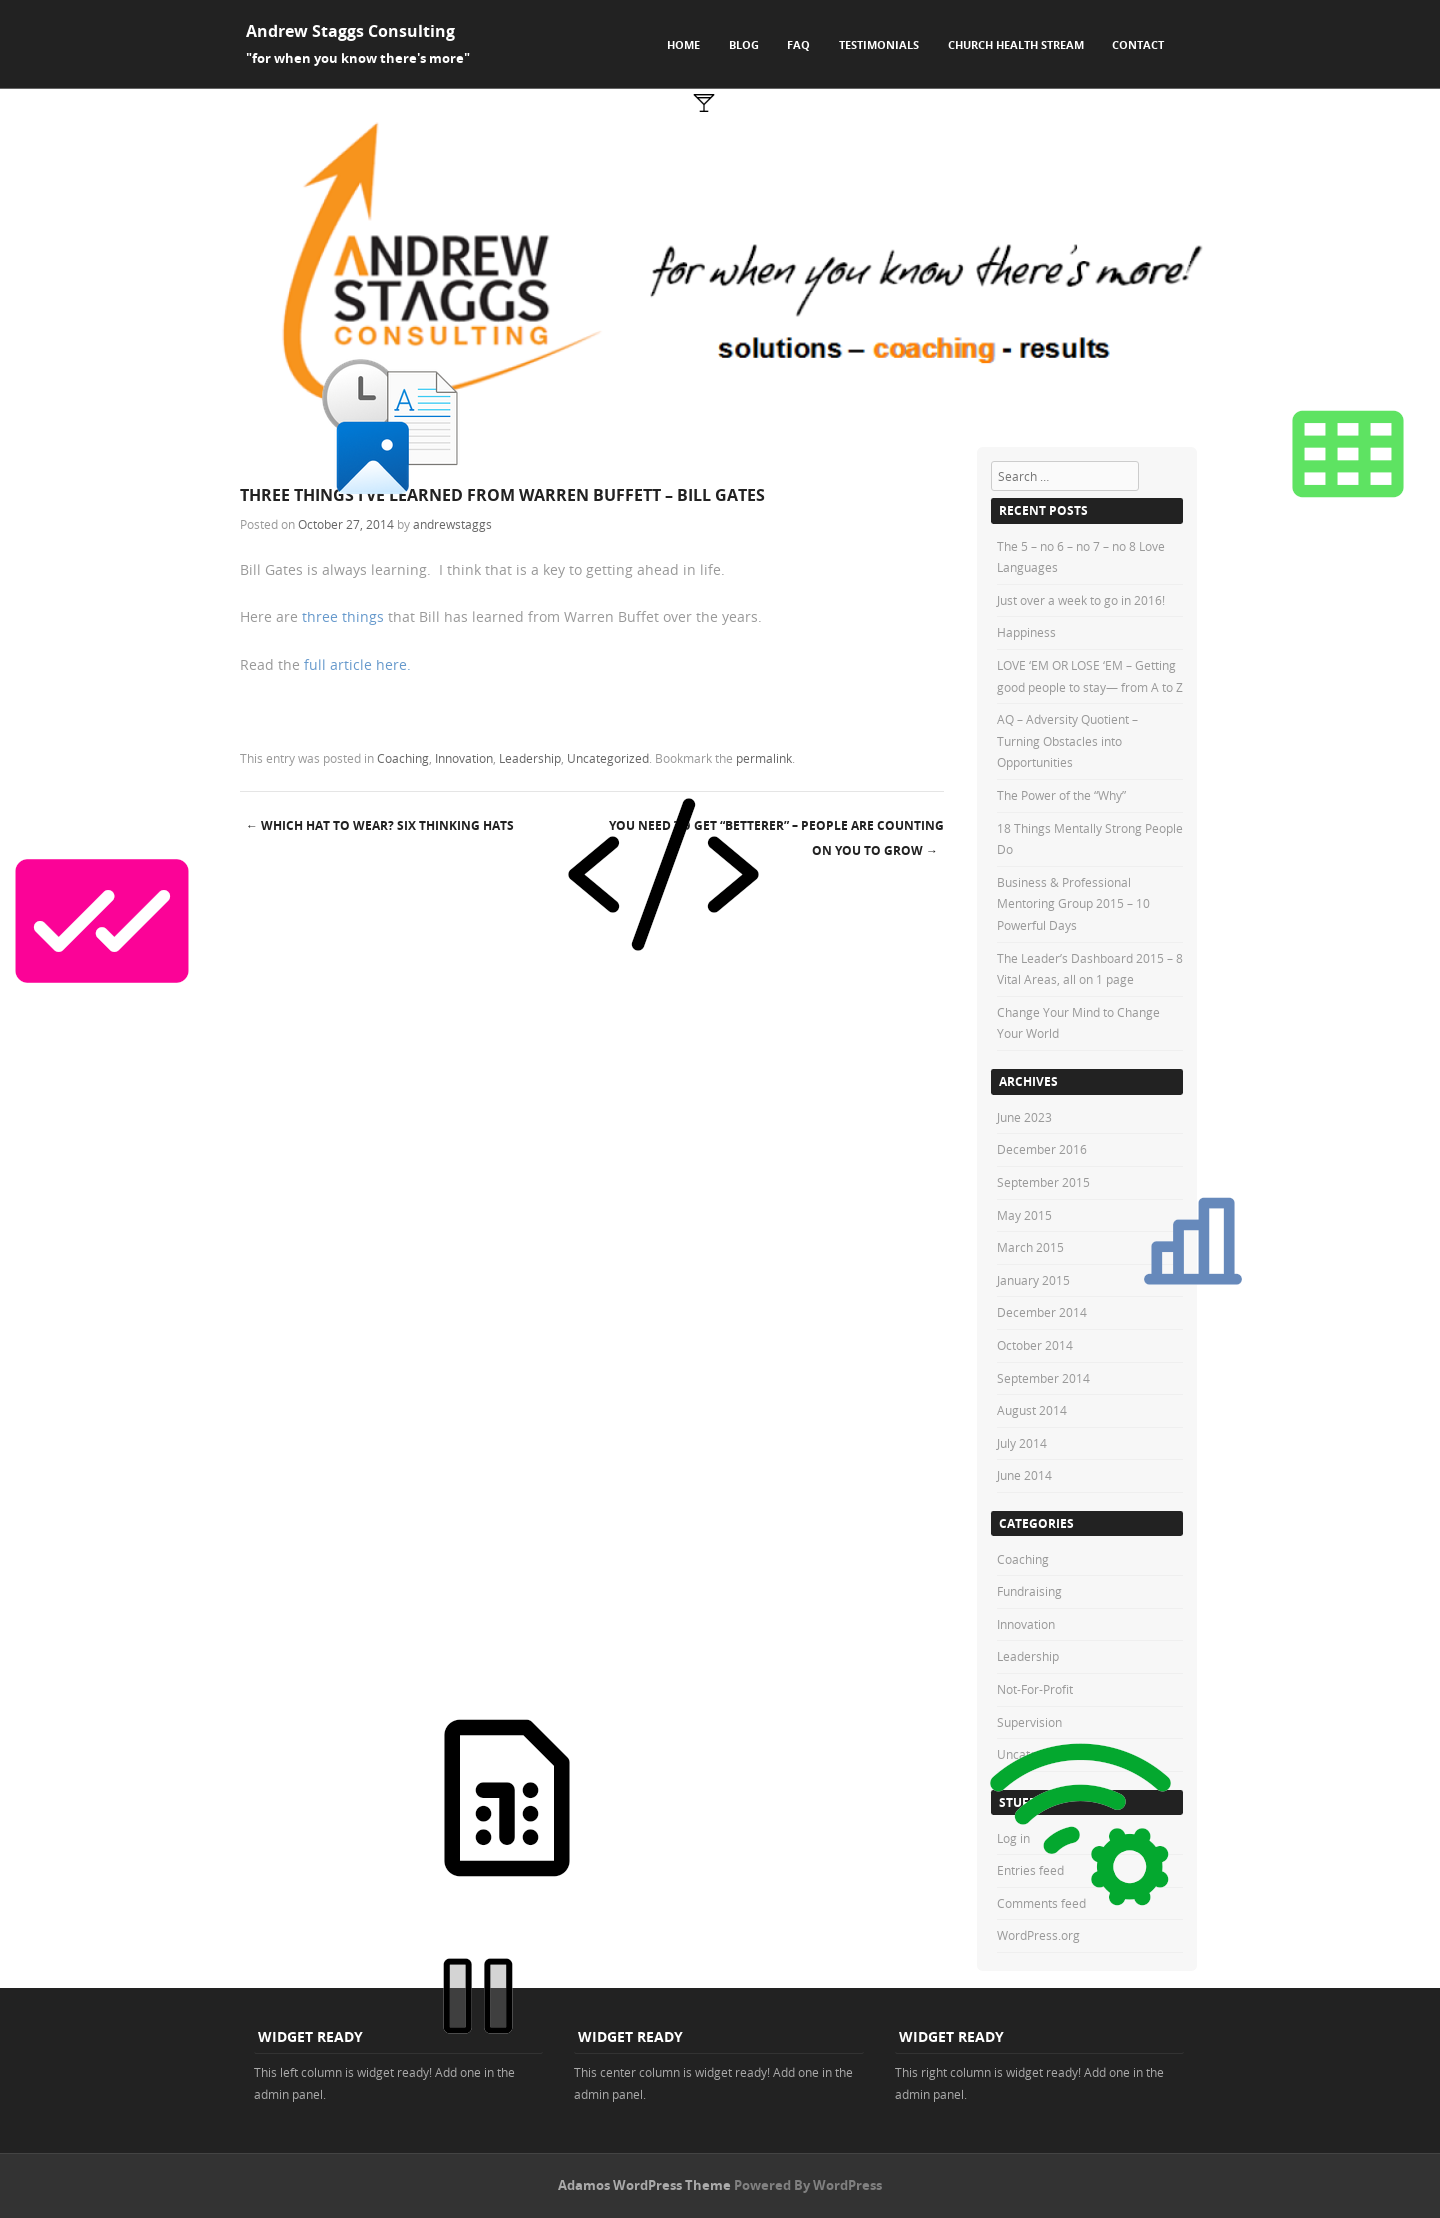  Describe the element at coordinates (704, 103) in the screenshot. I see `access bar or cocktail menu` at that location.